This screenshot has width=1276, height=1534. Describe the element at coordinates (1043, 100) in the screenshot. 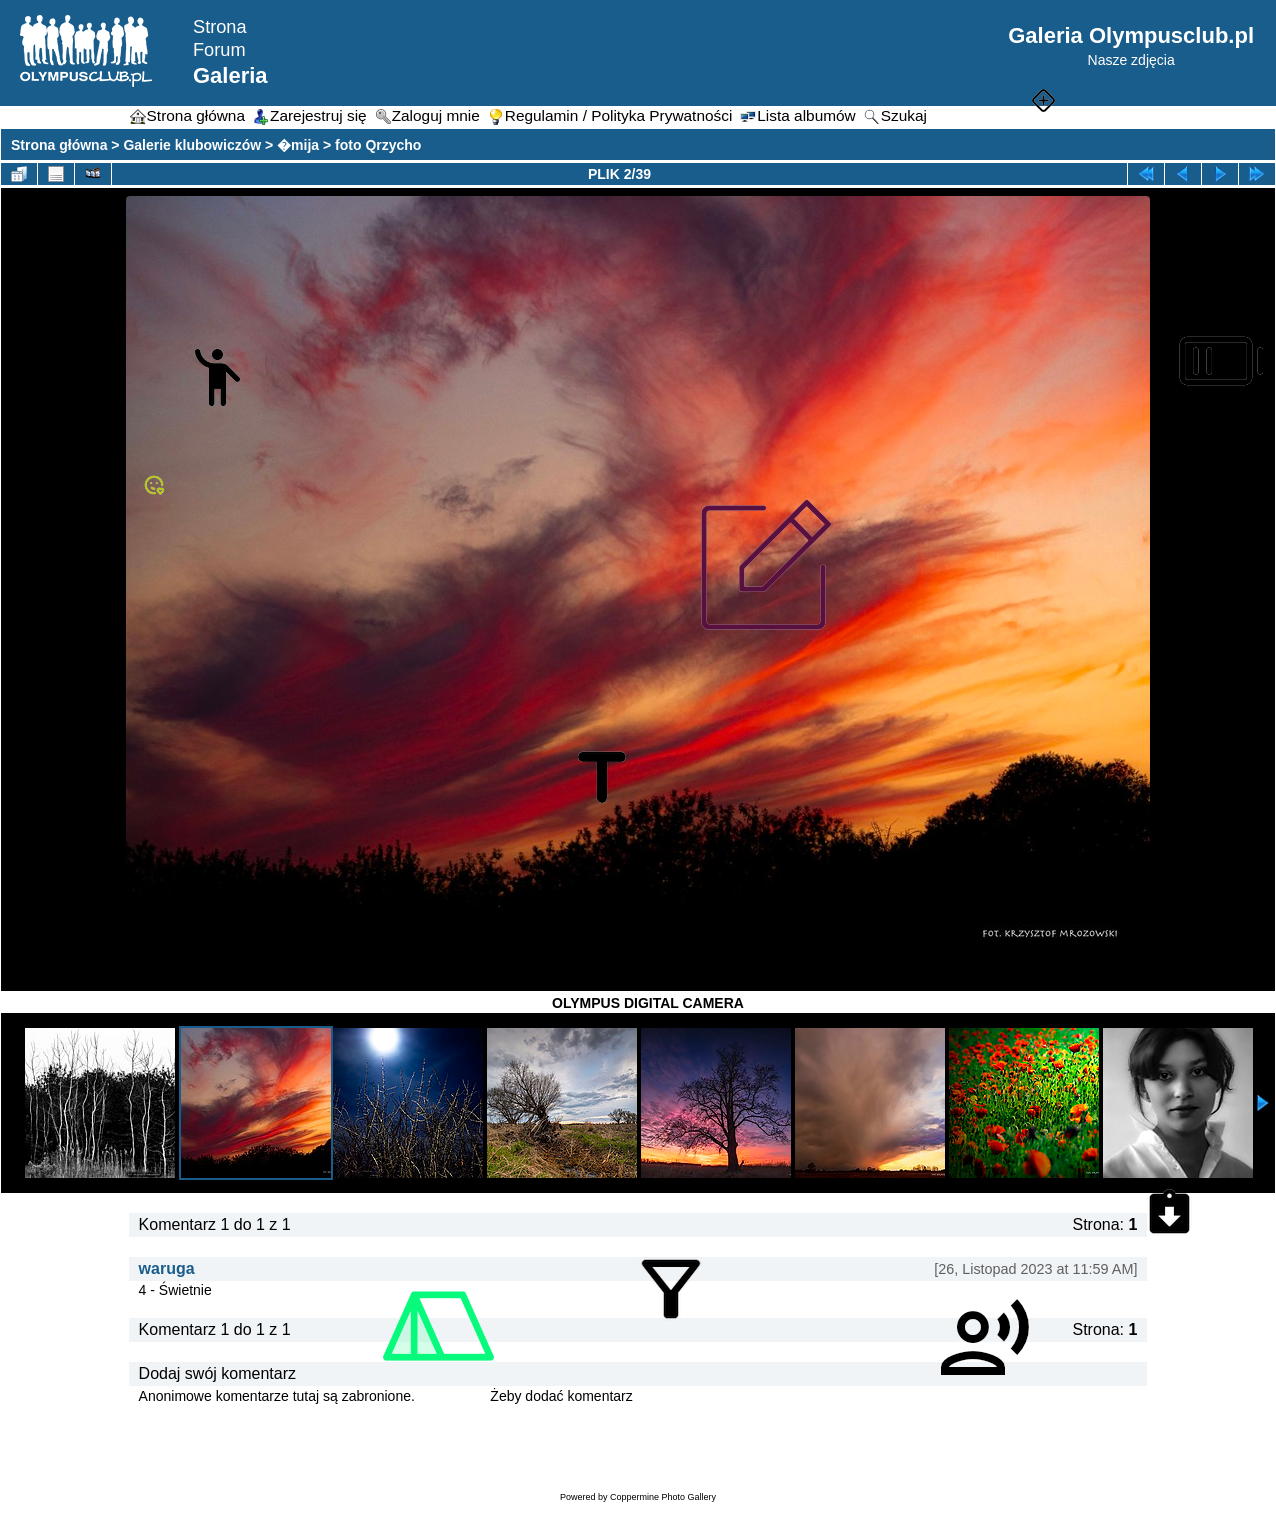

I see `add to favorites or premium collection` at that location.